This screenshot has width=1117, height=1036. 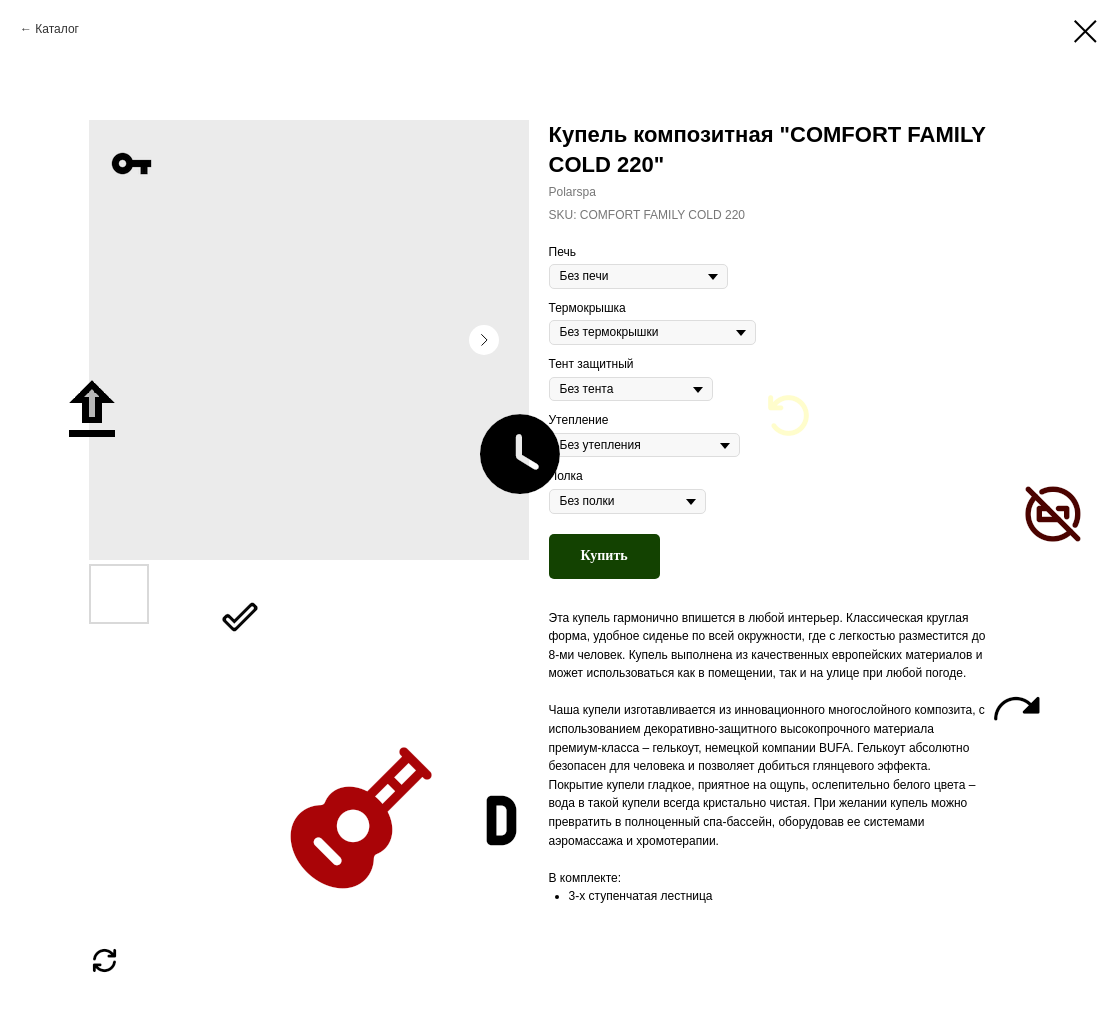 I want to click on task completed successfully, so click(x=240, y=617).